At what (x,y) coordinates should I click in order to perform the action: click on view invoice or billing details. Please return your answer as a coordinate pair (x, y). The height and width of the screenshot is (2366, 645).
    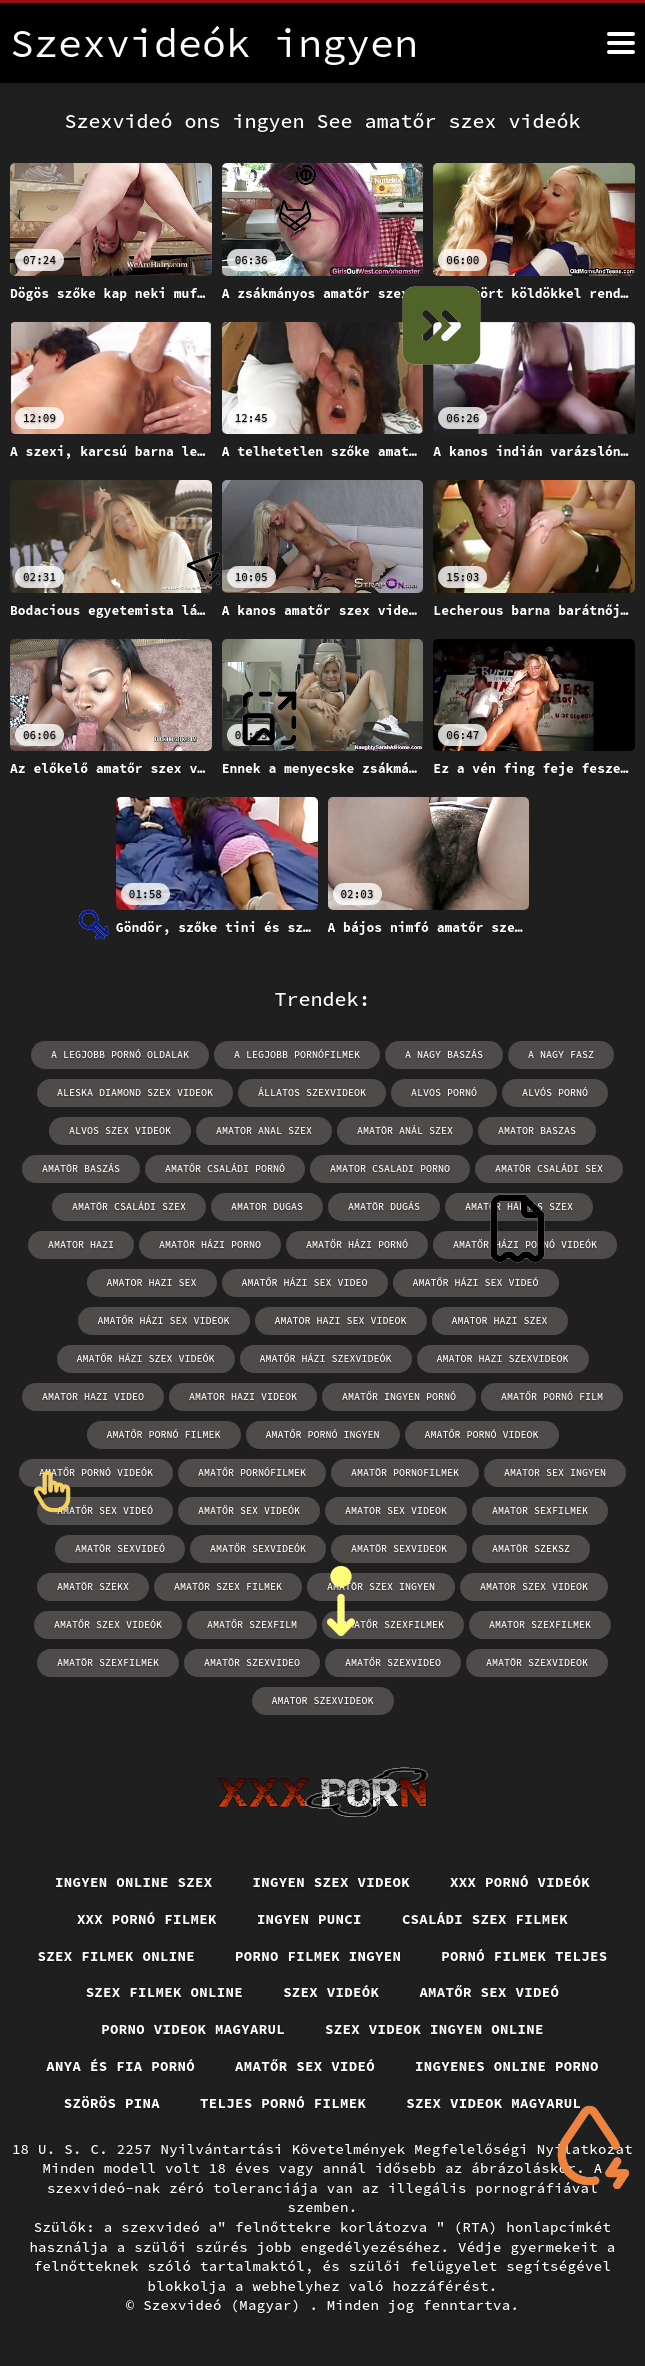
    Looking at the image, I should click on (517, 1228).